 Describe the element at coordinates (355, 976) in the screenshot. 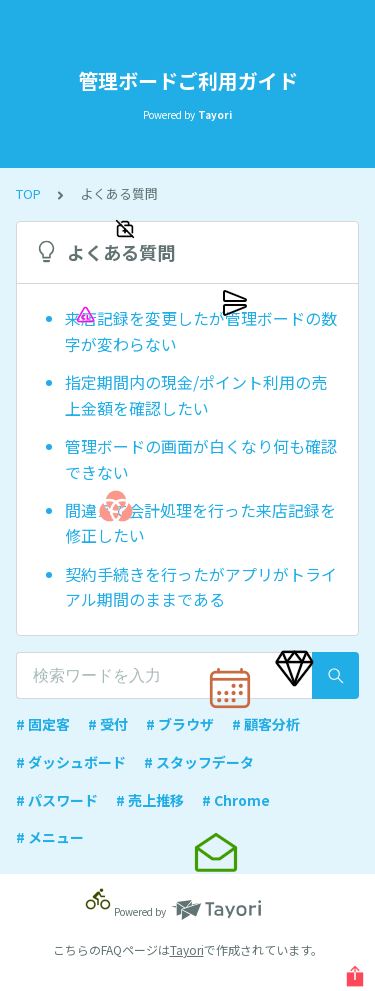

I see `share this content` at that location.